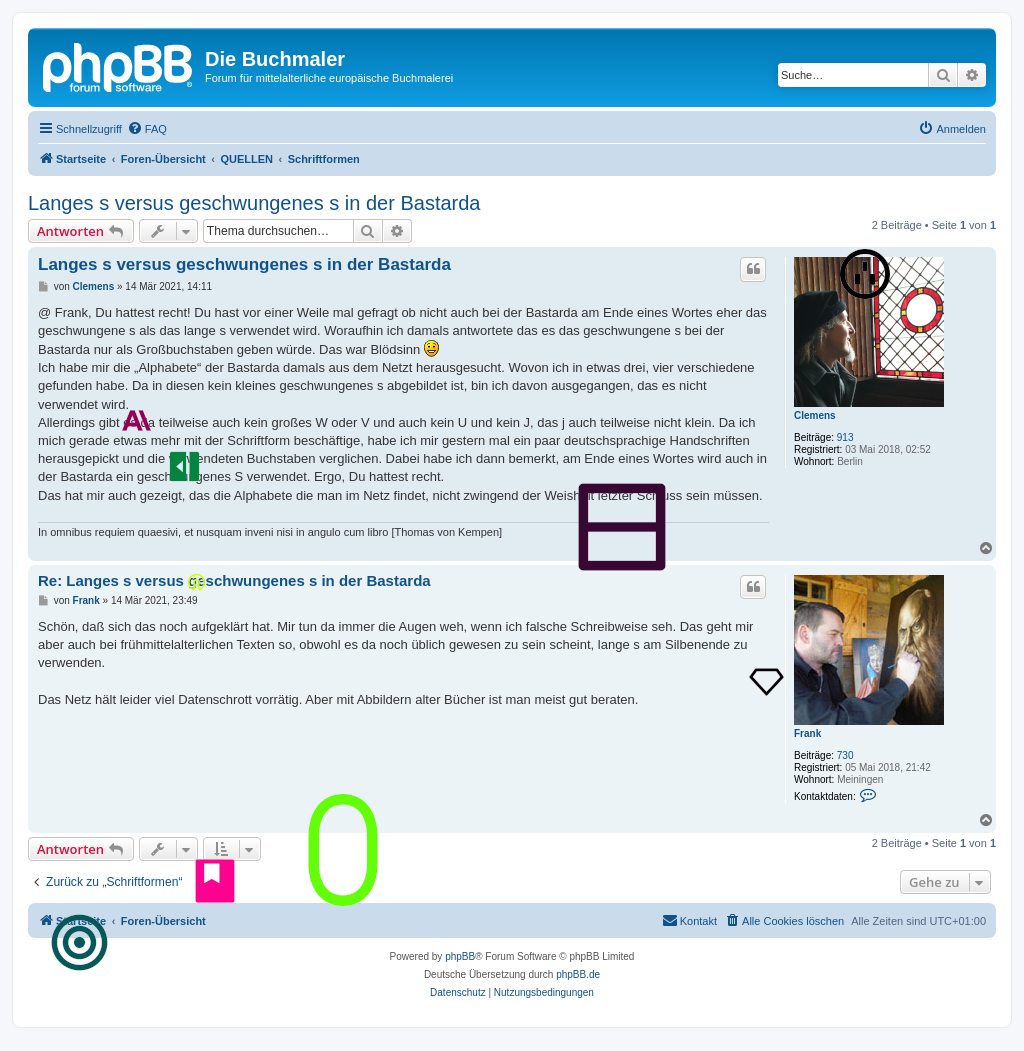 Image resolution: width=1024 pixels, height=1051 pixels. Describe the element at coordinates (196, 582) in the screenshot. I see `indicates open-source software or project` at that location.